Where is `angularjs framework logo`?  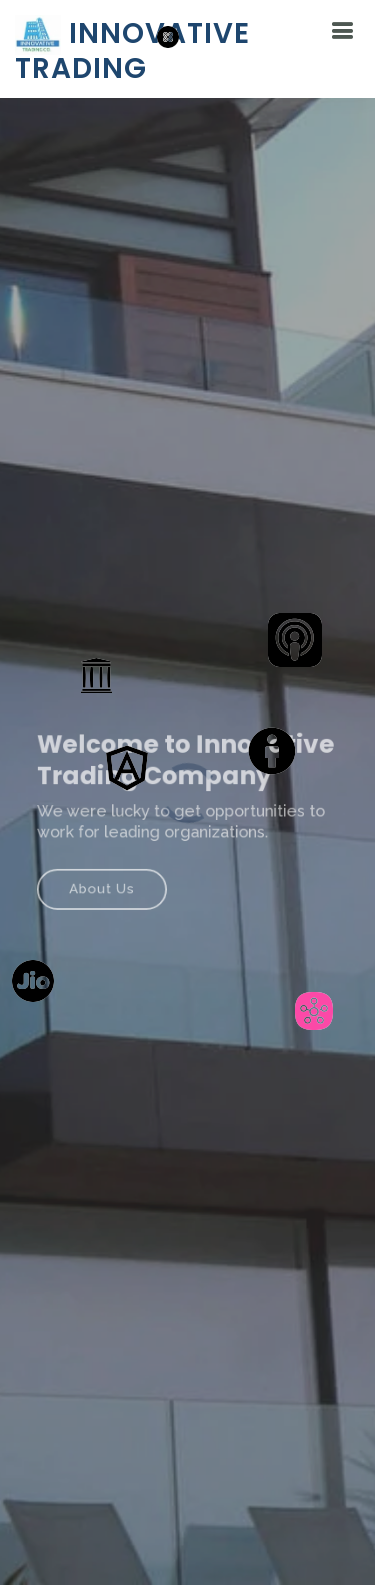
angularjs framework logo is located at coordinates (127, 768).